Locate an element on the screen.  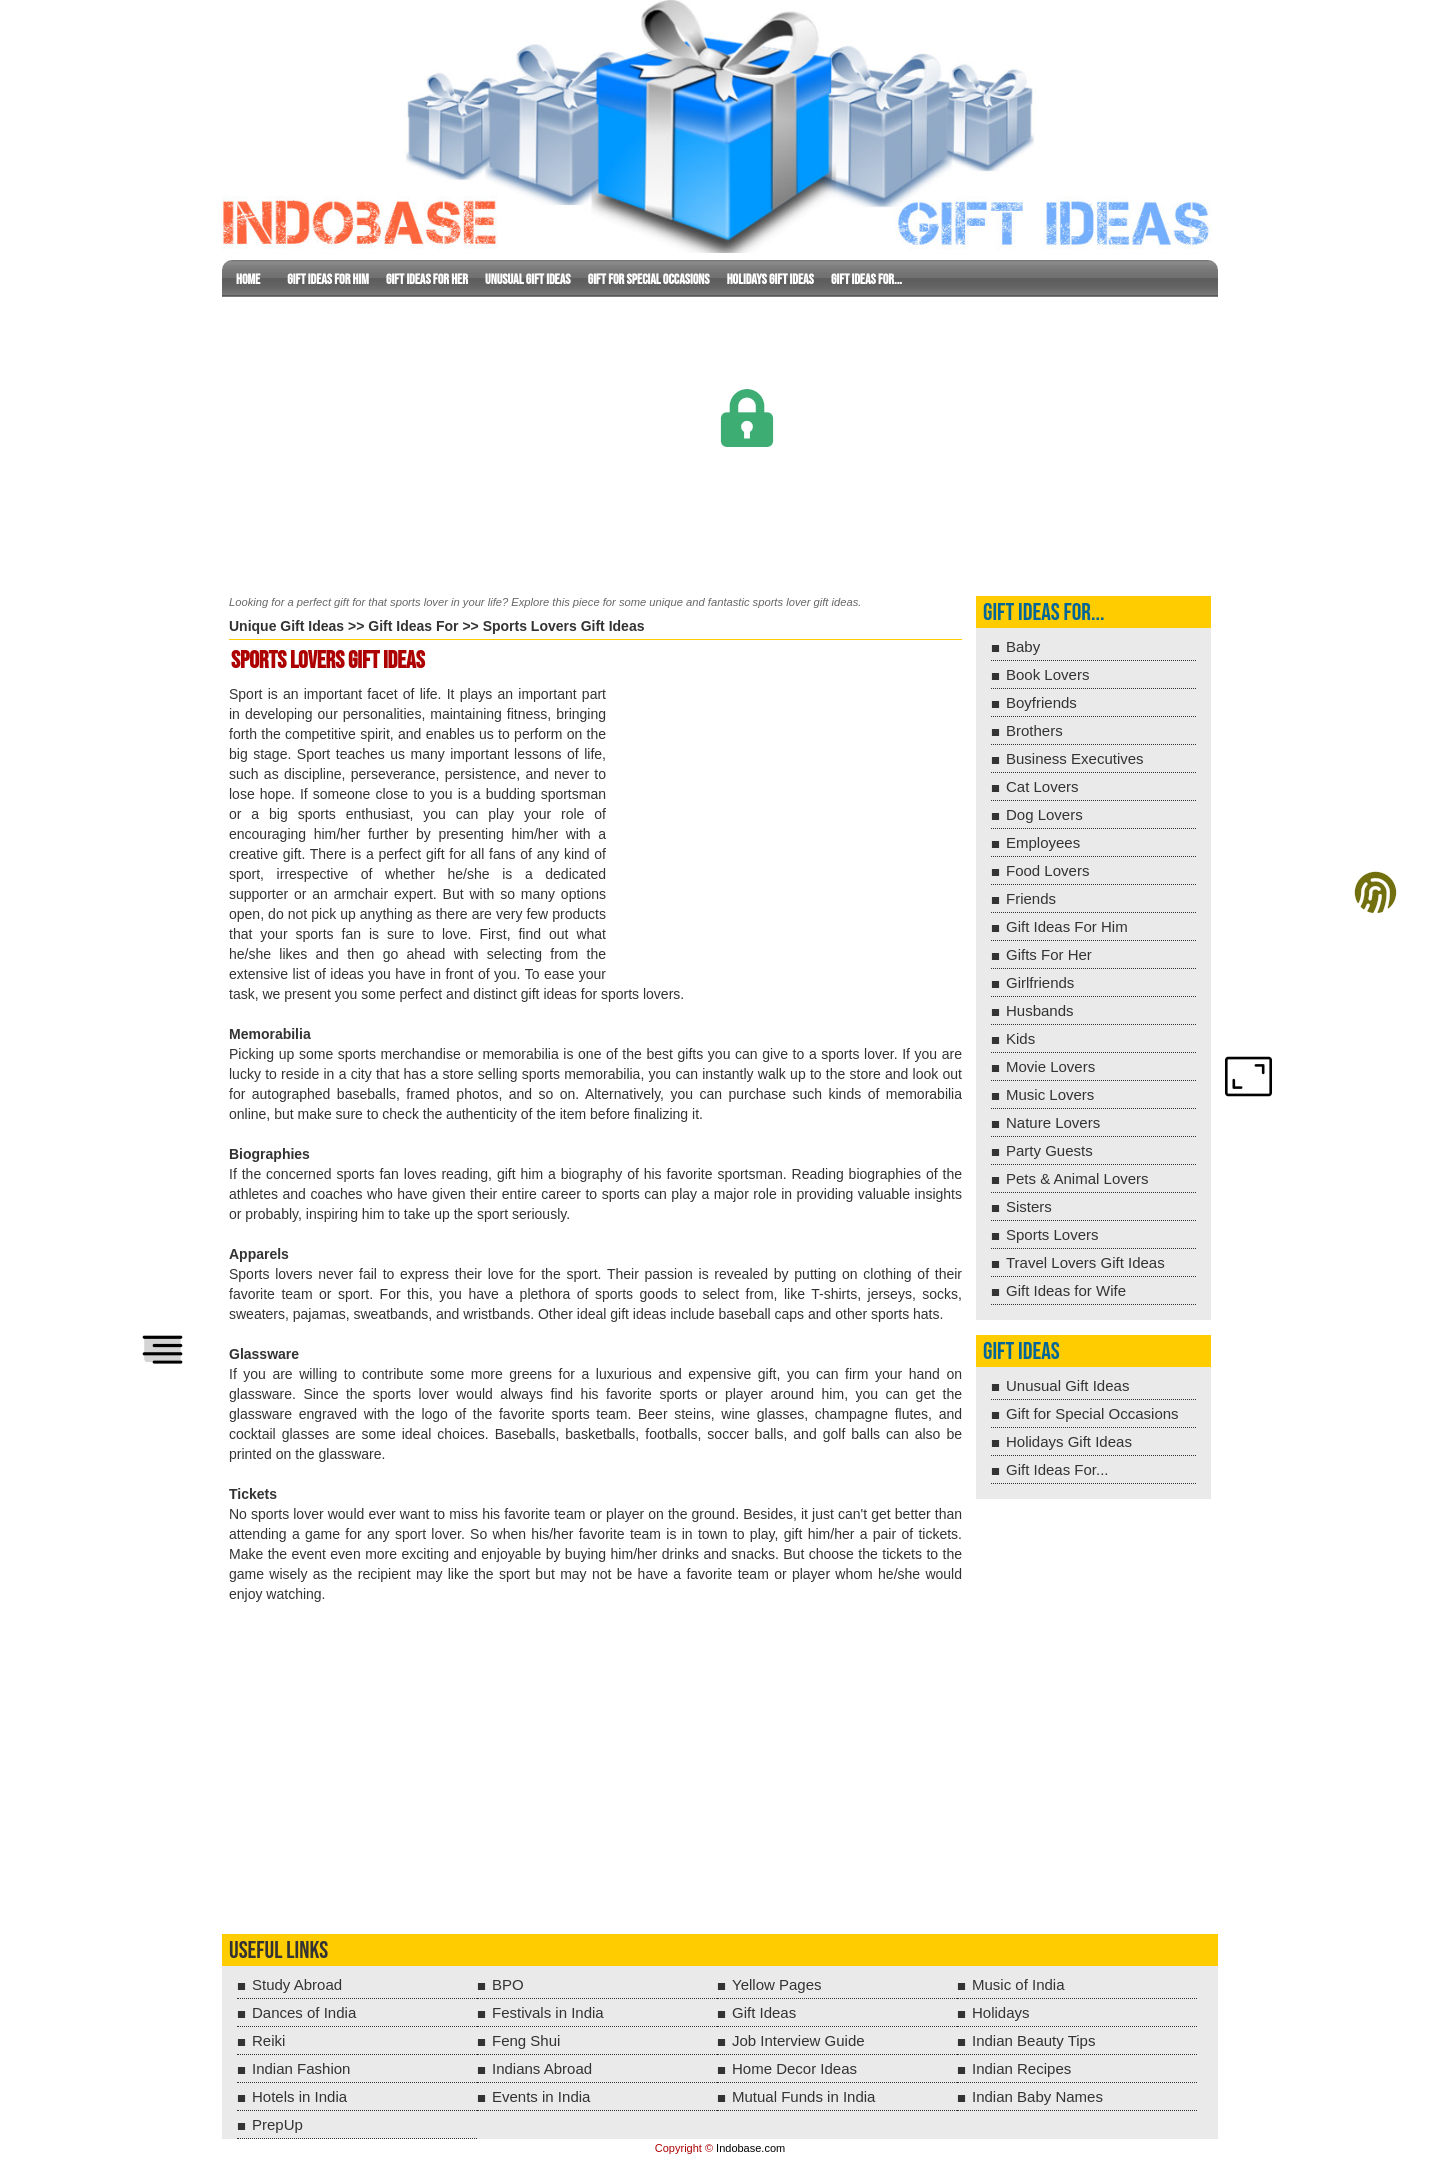
authenticate with fingerprint is located at coordinates (1375, 892).